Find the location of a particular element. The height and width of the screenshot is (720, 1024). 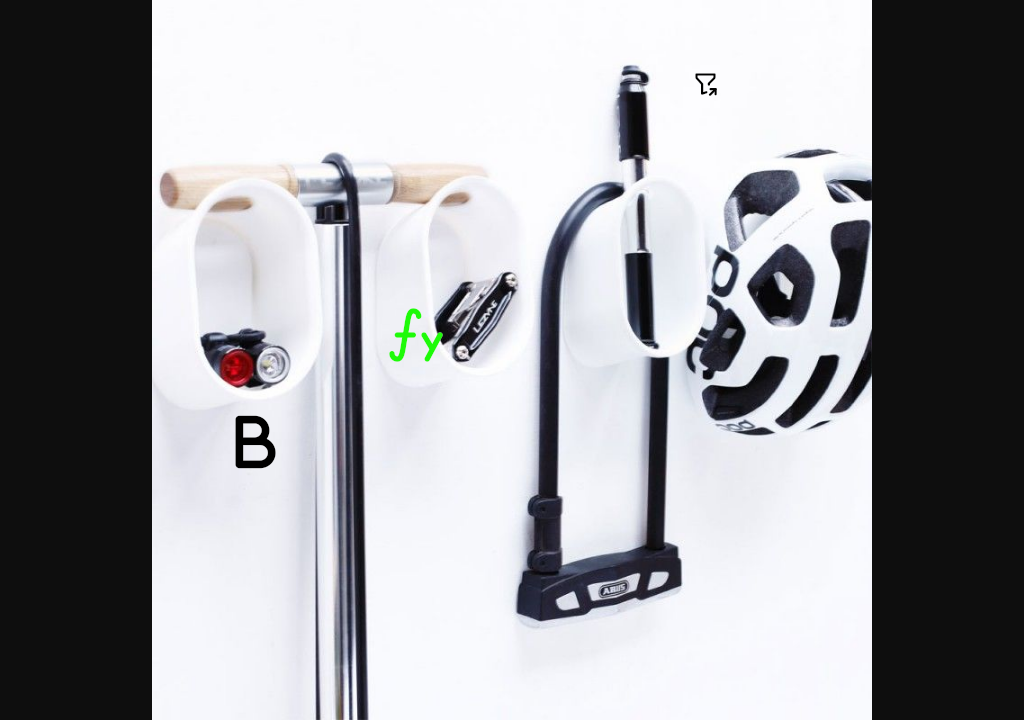

share current filter settings is located at coordinates (705, 83).